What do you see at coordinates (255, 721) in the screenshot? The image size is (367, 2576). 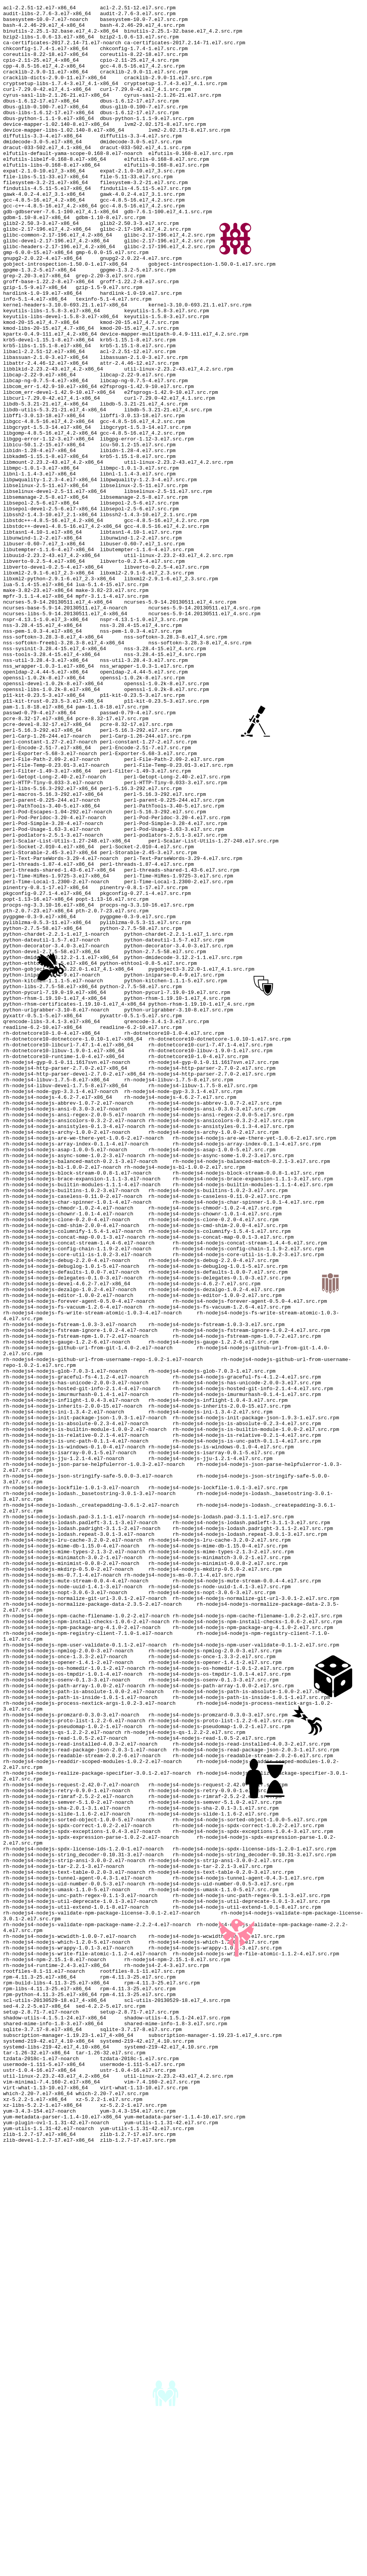 I see `mortar weapon icon for military or strategy games` at bounding box center [255, 721].